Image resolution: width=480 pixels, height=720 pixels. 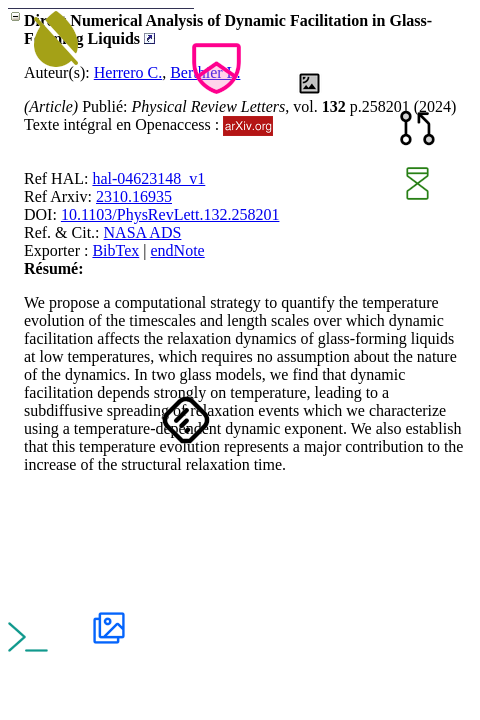 I want to click on switch to satellite map view, so click(x=309, y=83).